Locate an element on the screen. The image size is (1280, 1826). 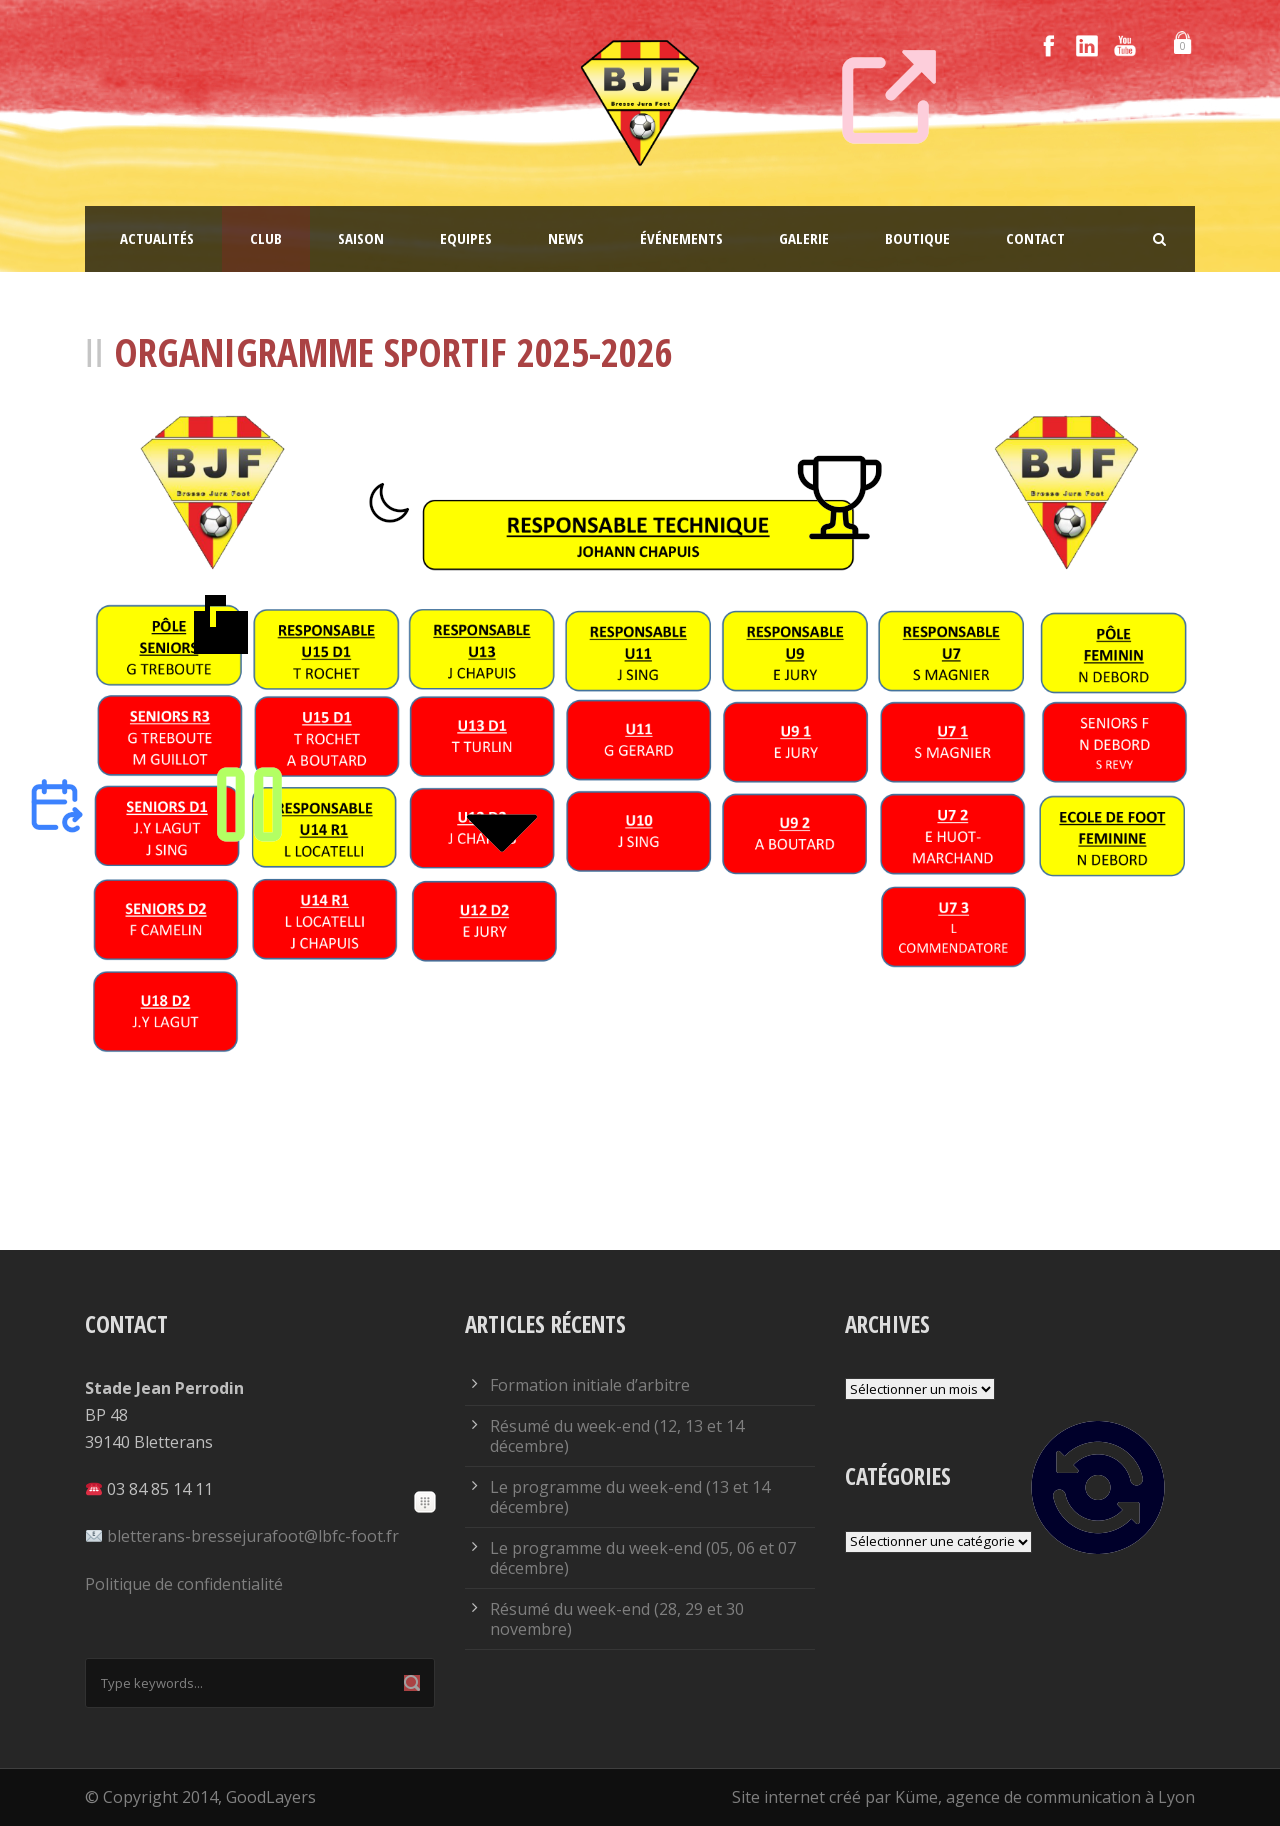
pause media playback is located at coordinates (249, 804).